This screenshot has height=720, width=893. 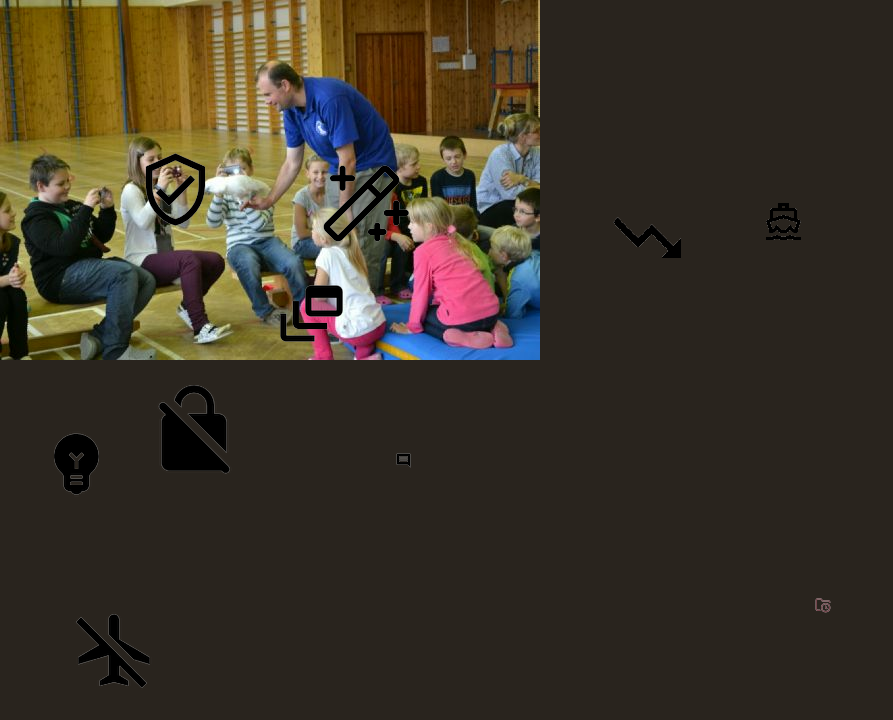 I want to click on apply auto-enhance or smart adjustments, so click(x=361, y=203).